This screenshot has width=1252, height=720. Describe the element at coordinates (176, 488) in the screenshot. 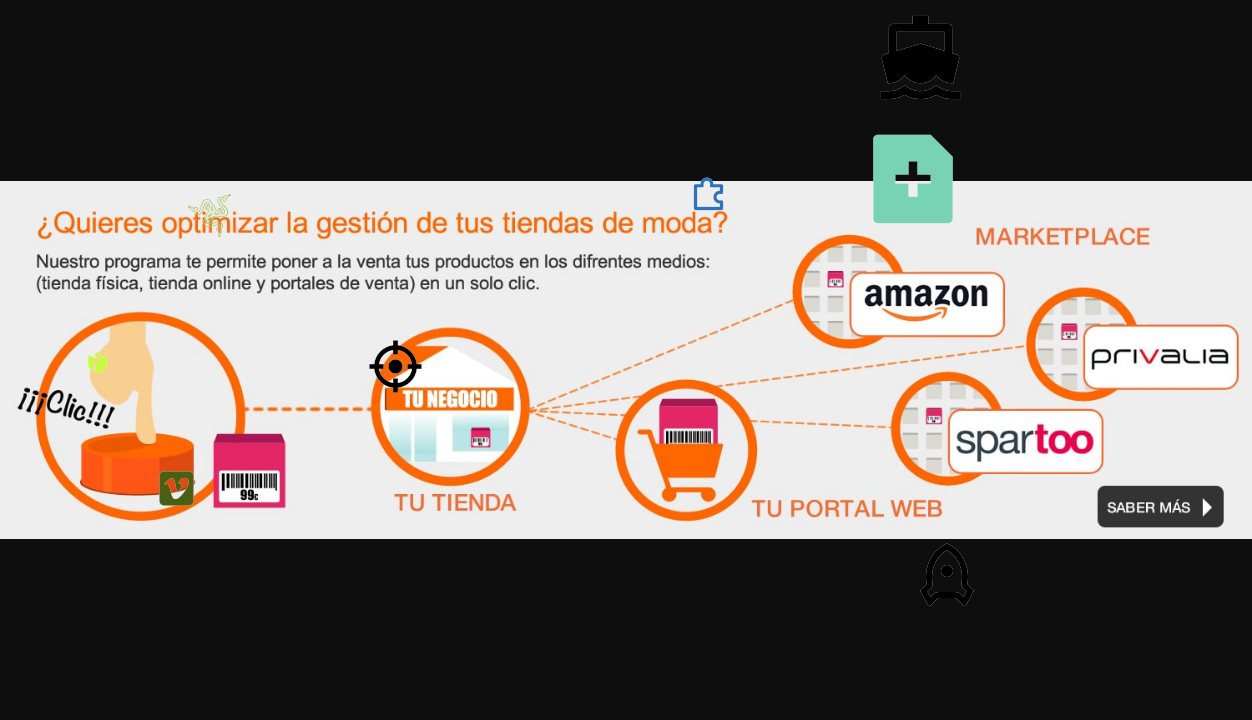

I see `open Vimeo app or website` at that location.